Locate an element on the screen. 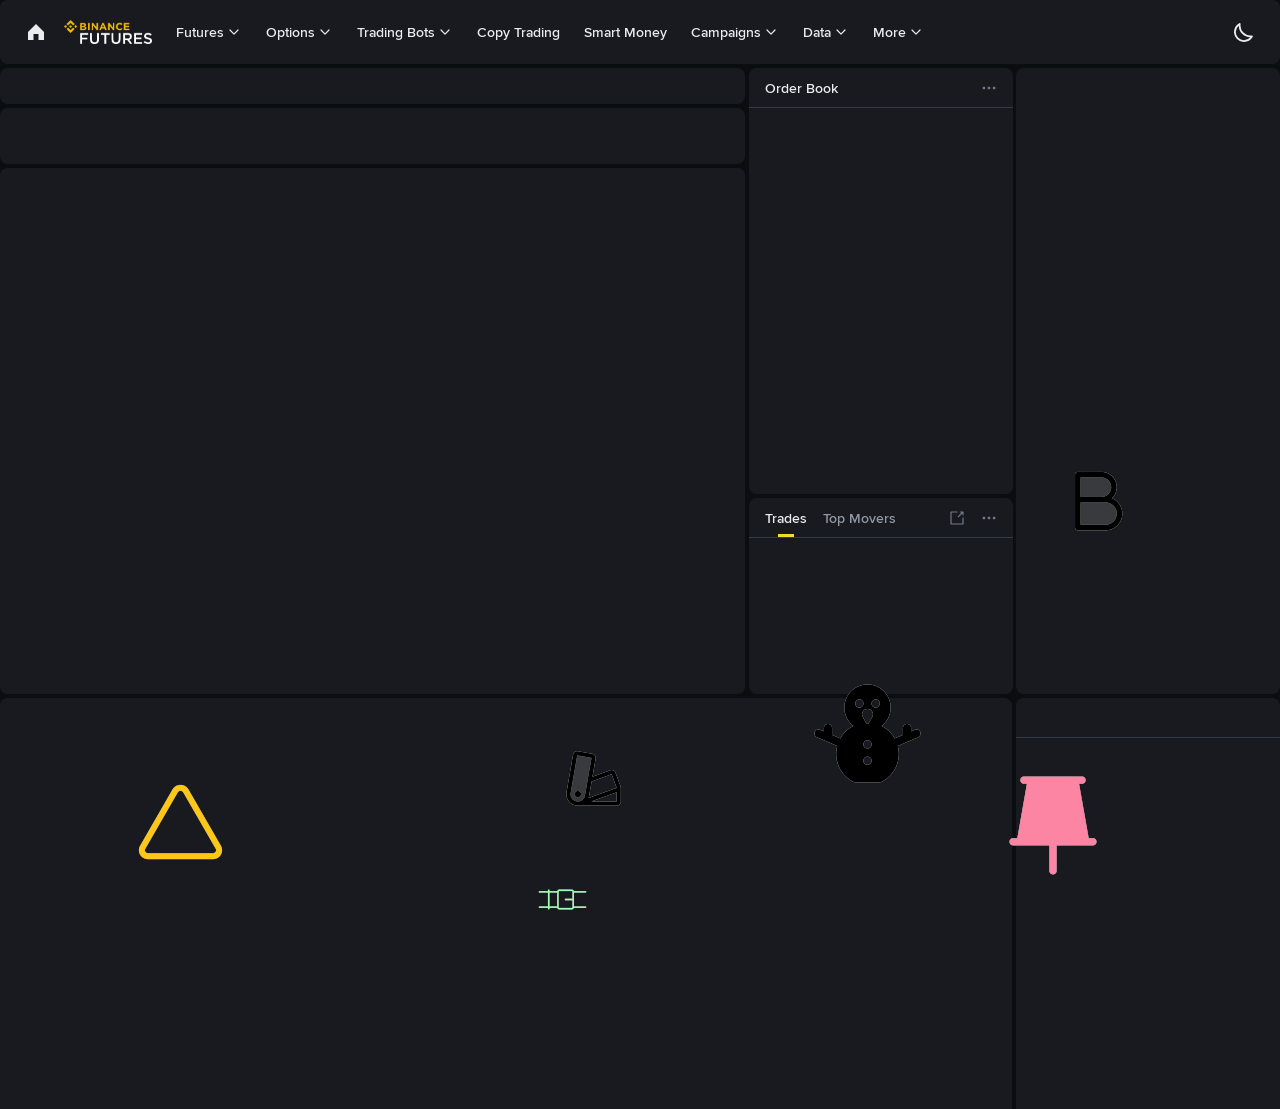 The width and height of the screenshot is (1280, 1109). indicates a warning or caution state is located at coordinates (180, 823).